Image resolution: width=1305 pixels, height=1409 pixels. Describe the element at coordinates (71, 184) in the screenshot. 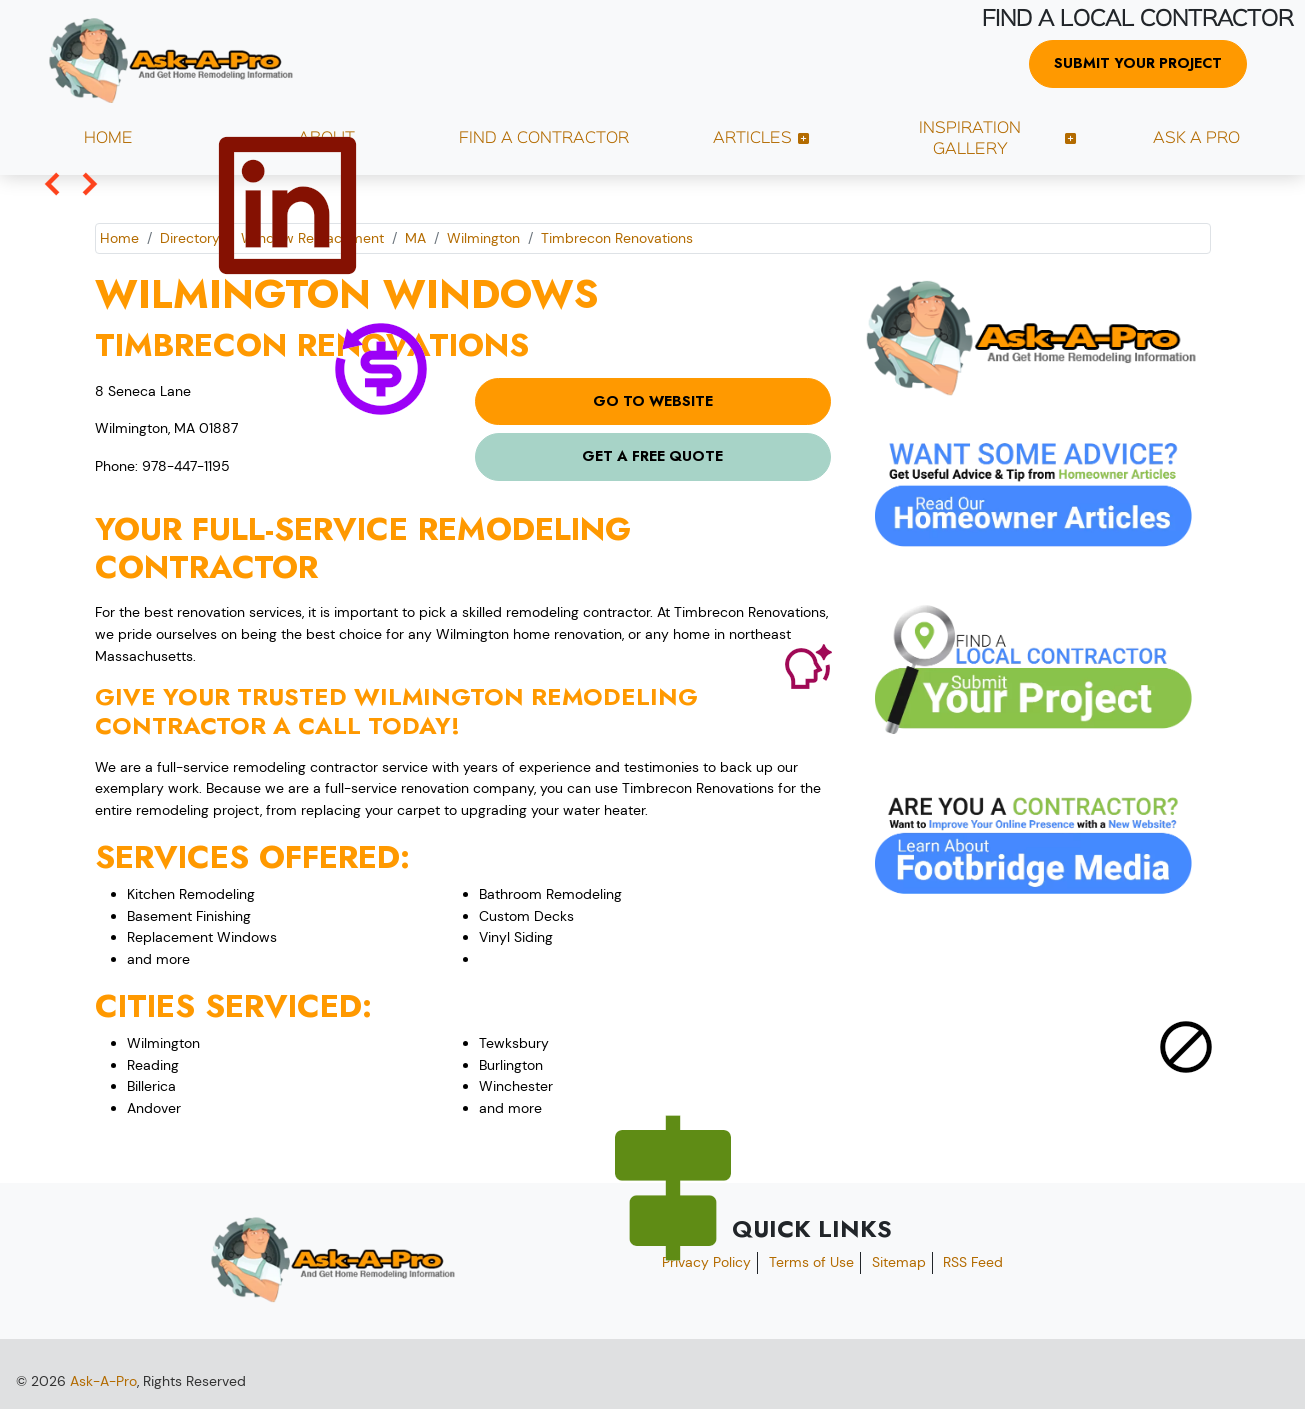

I see `toggle code view mode in editor` at that location.